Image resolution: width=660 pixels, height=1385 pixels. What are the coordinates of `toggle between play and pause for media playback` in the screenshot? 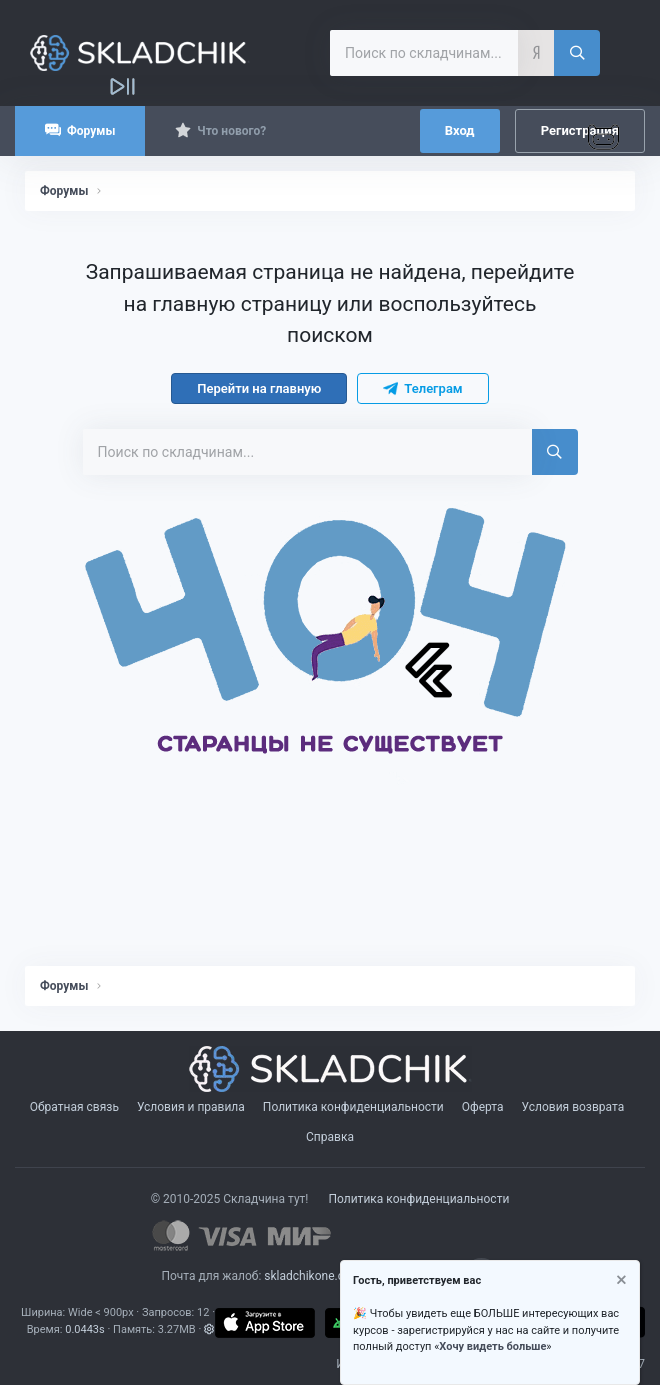 It's located at (122, 86).